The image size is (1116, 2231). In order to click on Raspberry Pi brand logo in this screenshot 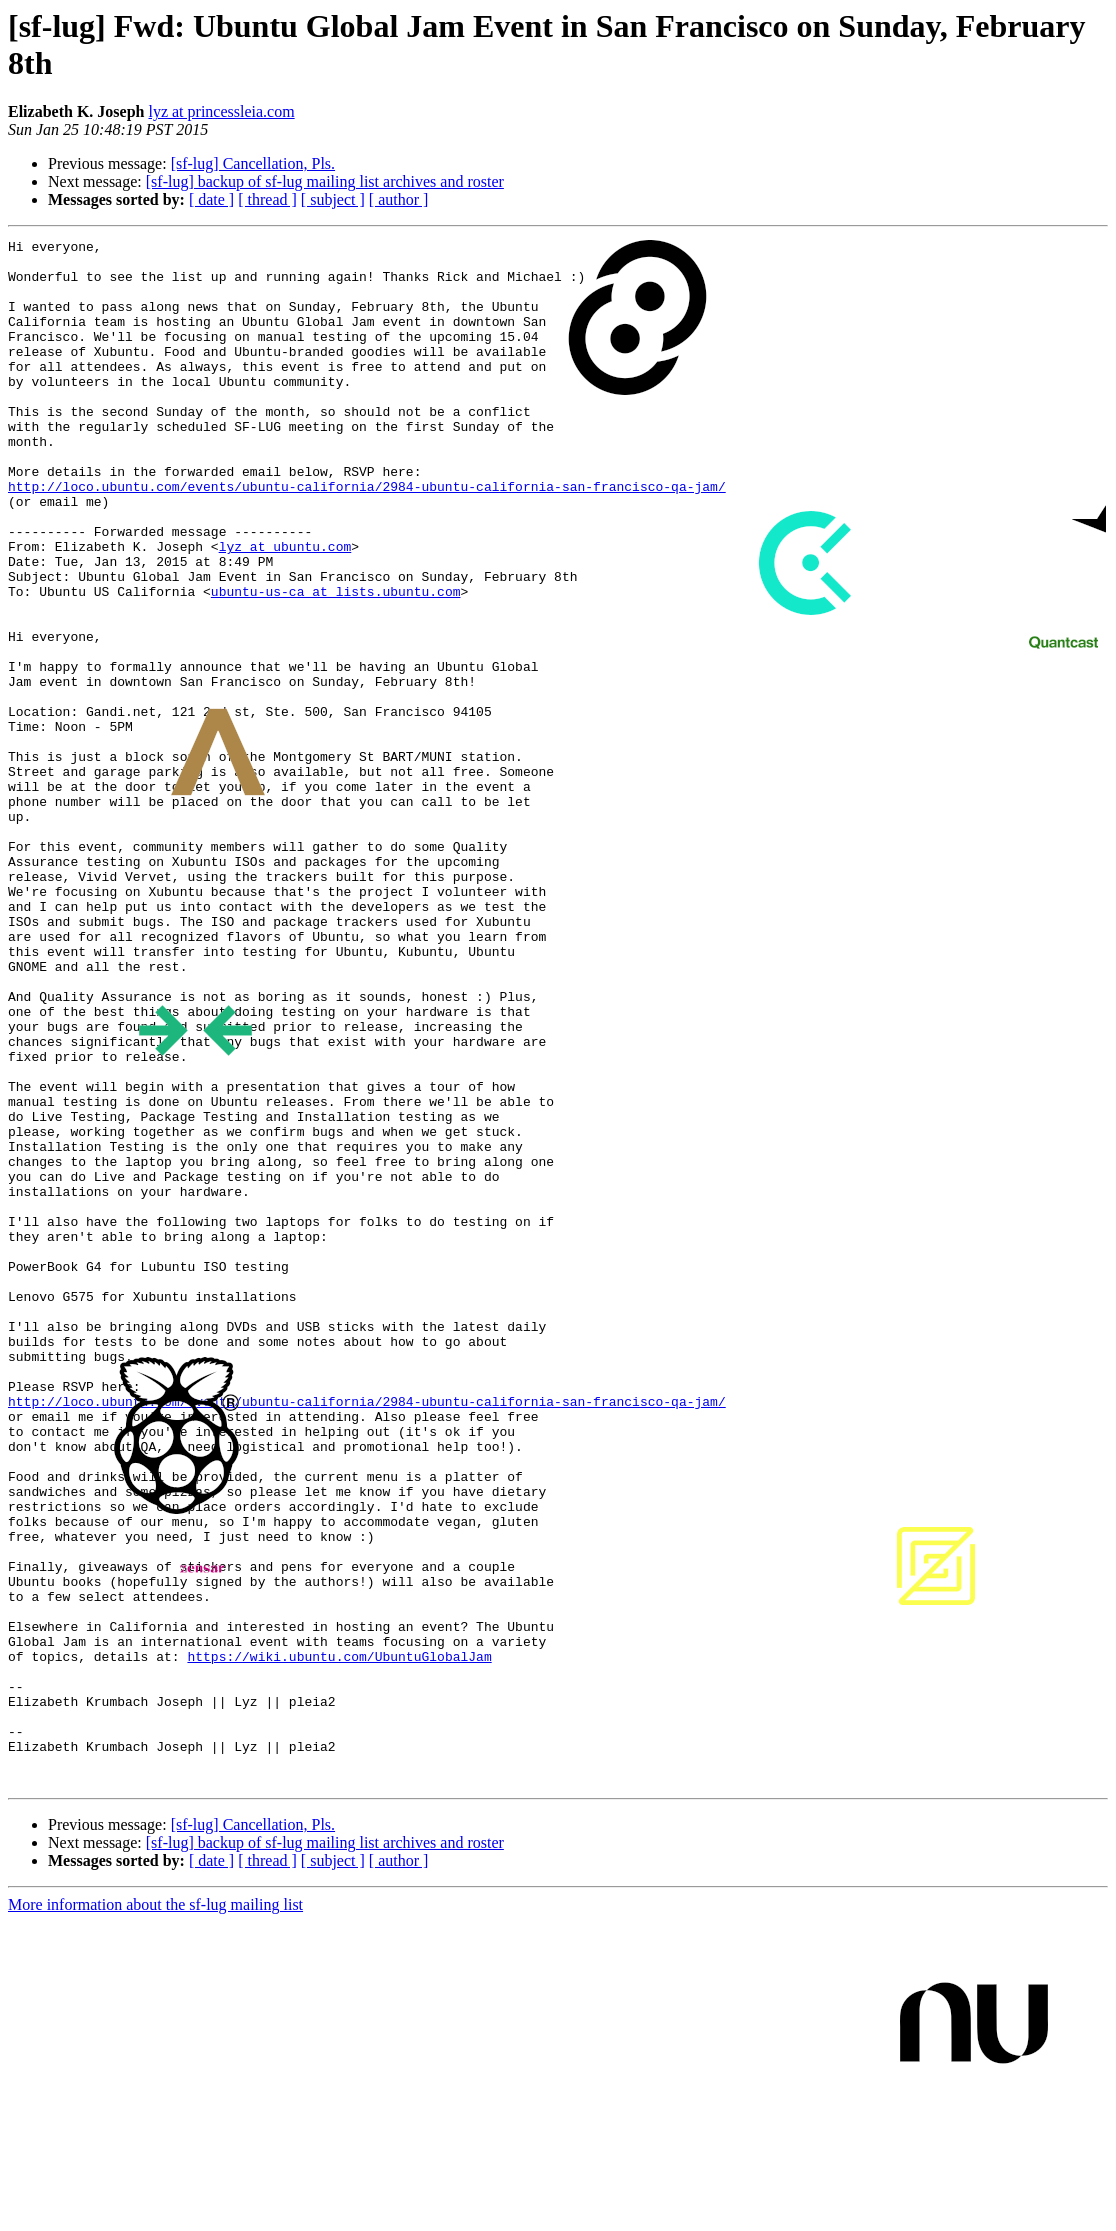, I will do `click(176, 1435)`.